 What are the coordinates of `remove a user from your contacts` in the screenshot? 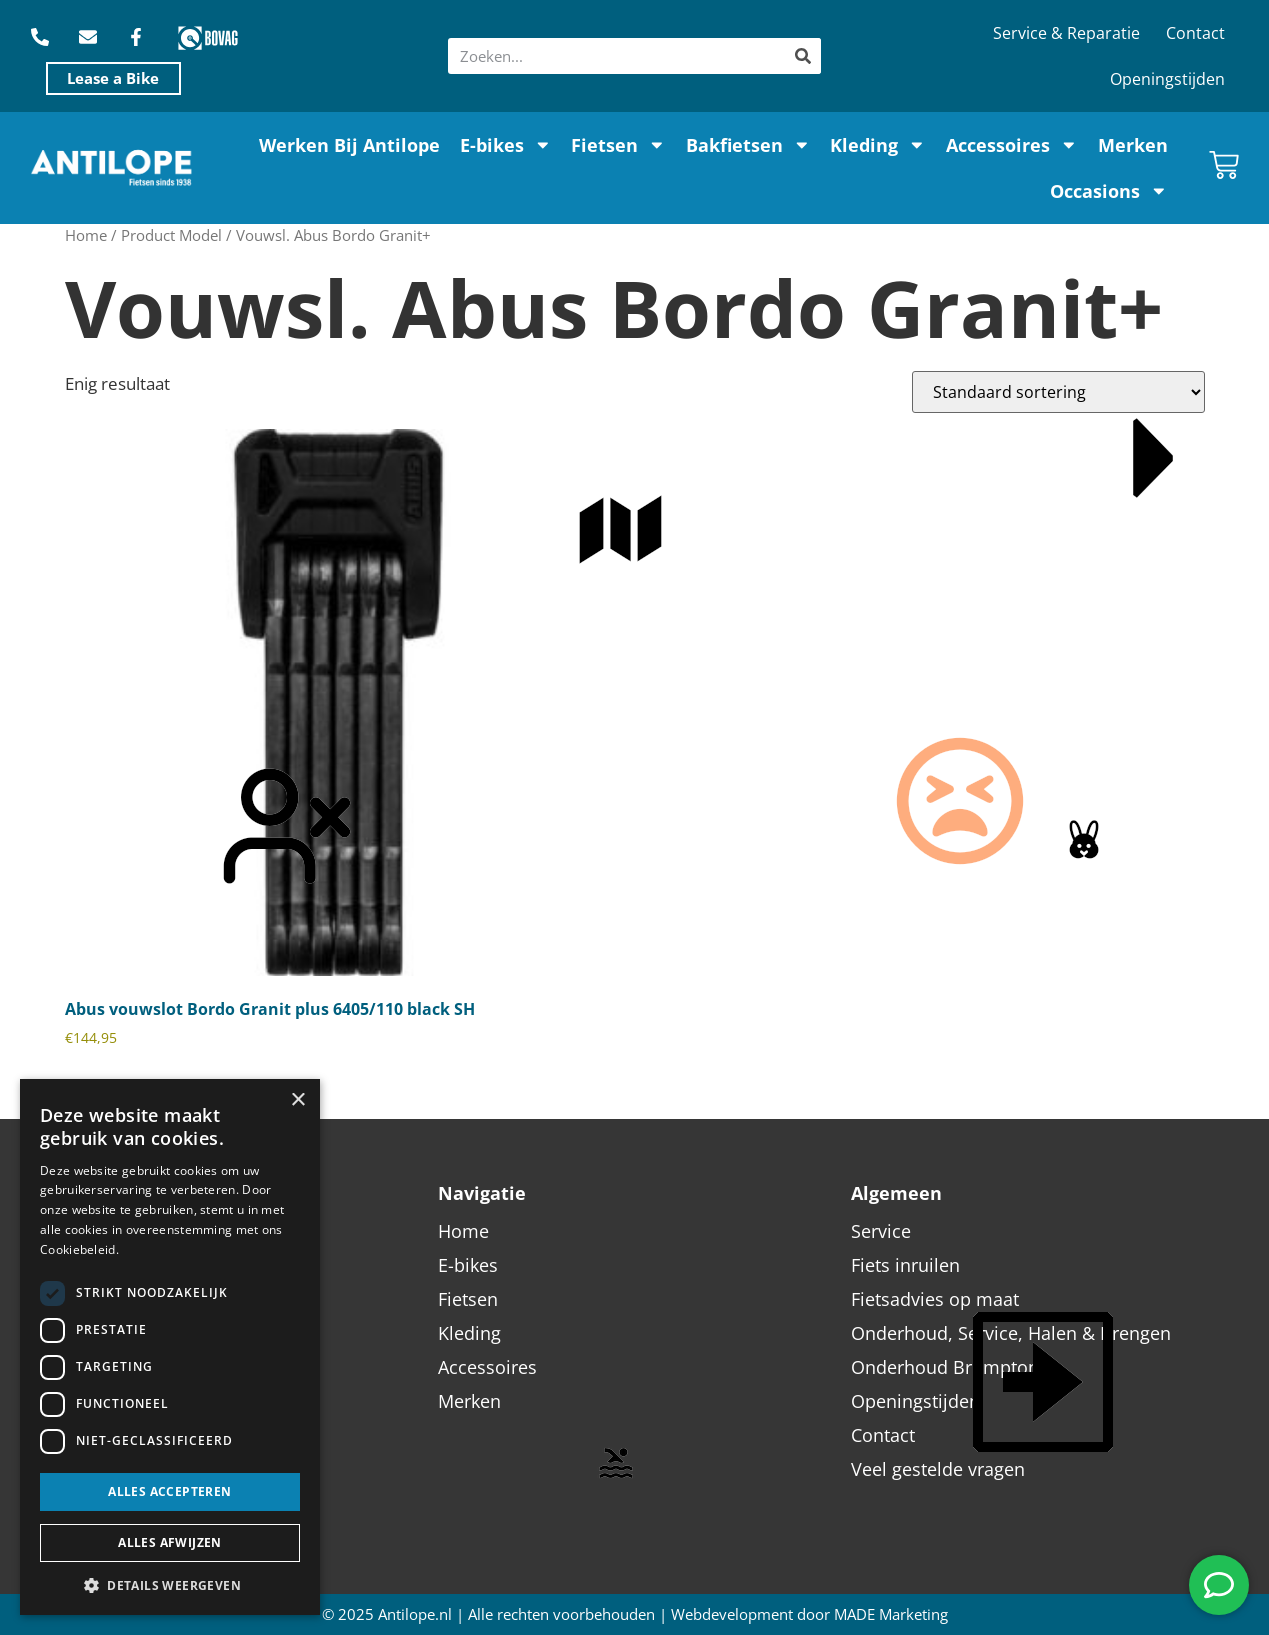 It's located at (287, 826).